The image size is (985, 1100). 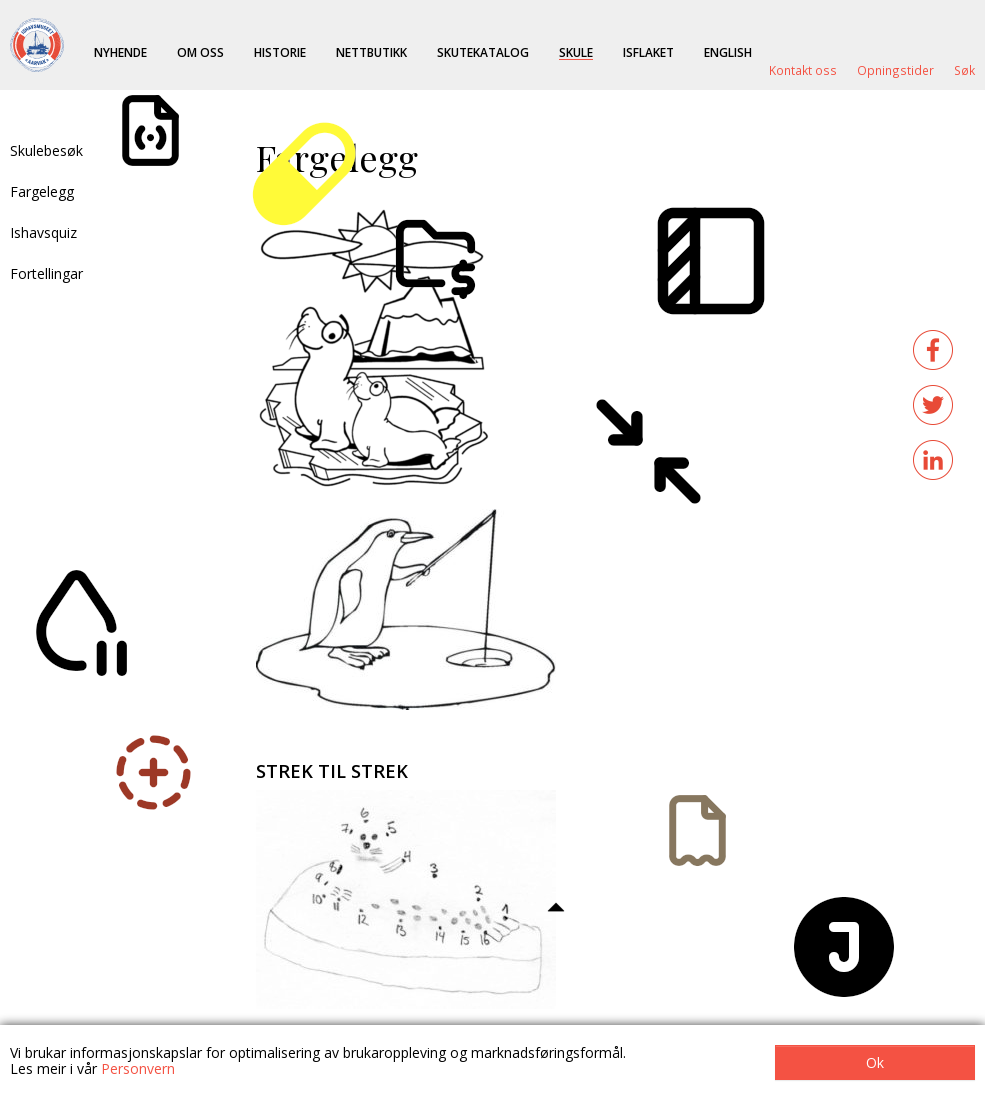 What do you see at coordinates (648, 451) in the screenshot?
I see `minimize or reduce window size` at bounding box center [648, 451].